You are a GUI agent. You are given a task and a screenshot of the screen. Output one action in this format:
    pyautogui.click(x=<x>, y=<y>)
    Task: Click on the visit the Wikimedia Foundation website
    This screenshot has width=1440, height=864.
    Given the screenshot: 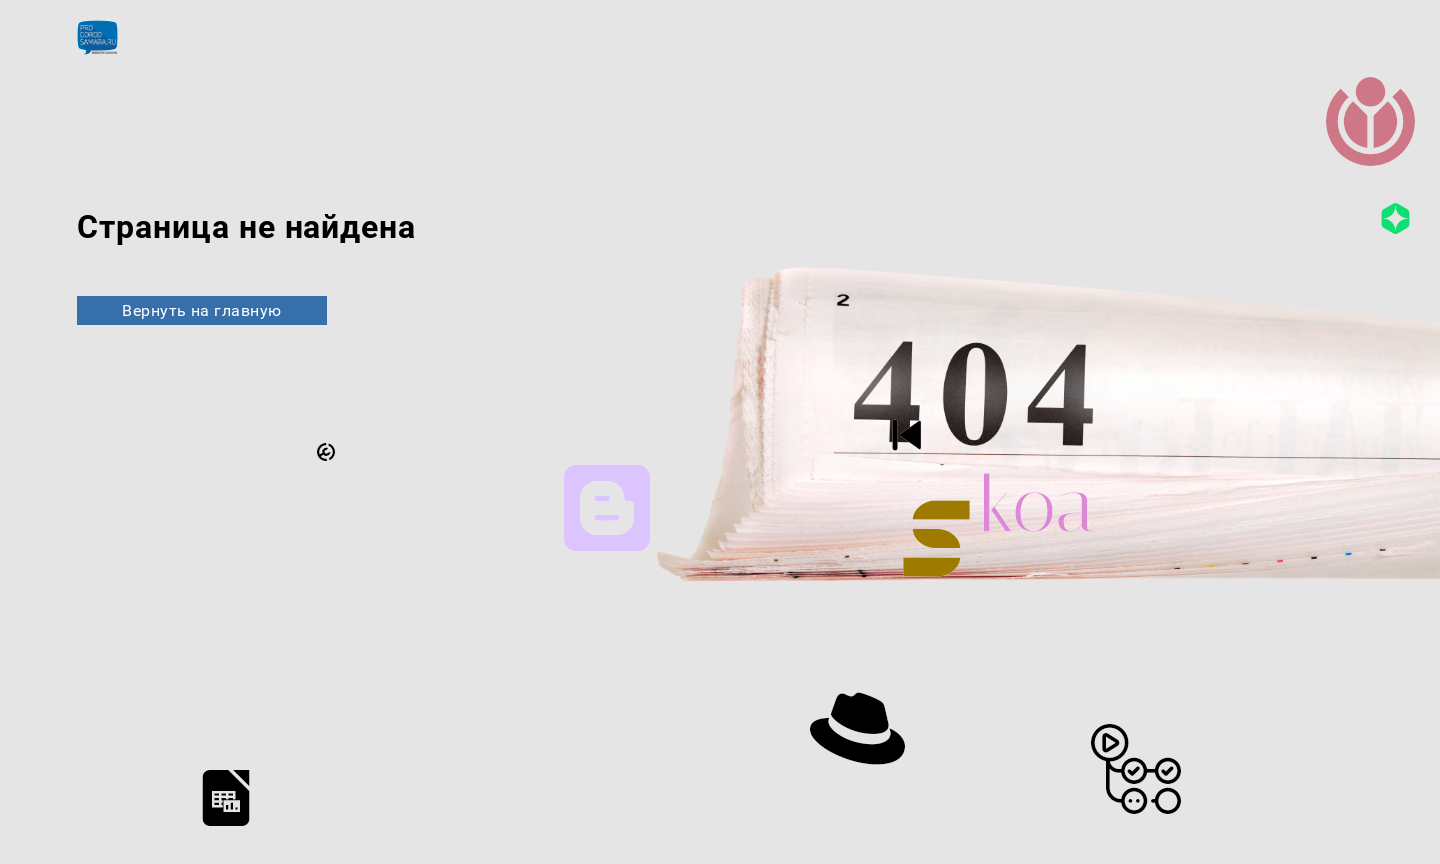 What is the action you would take?
    pyautogui.click(x=1370, y=121)
    